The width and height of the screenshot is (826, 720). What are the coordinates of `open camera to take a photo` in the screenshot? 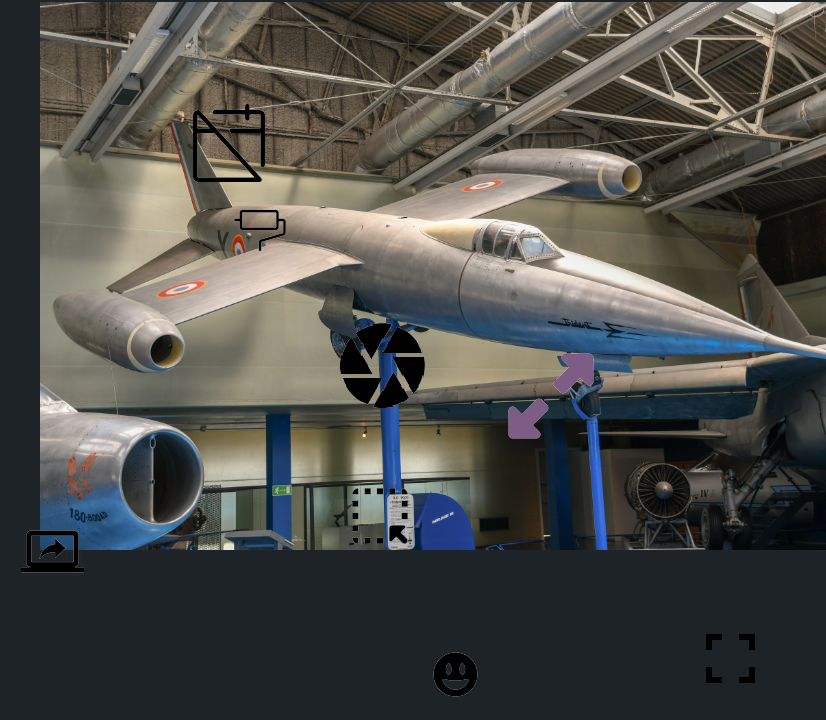 It's located at (382, 365).